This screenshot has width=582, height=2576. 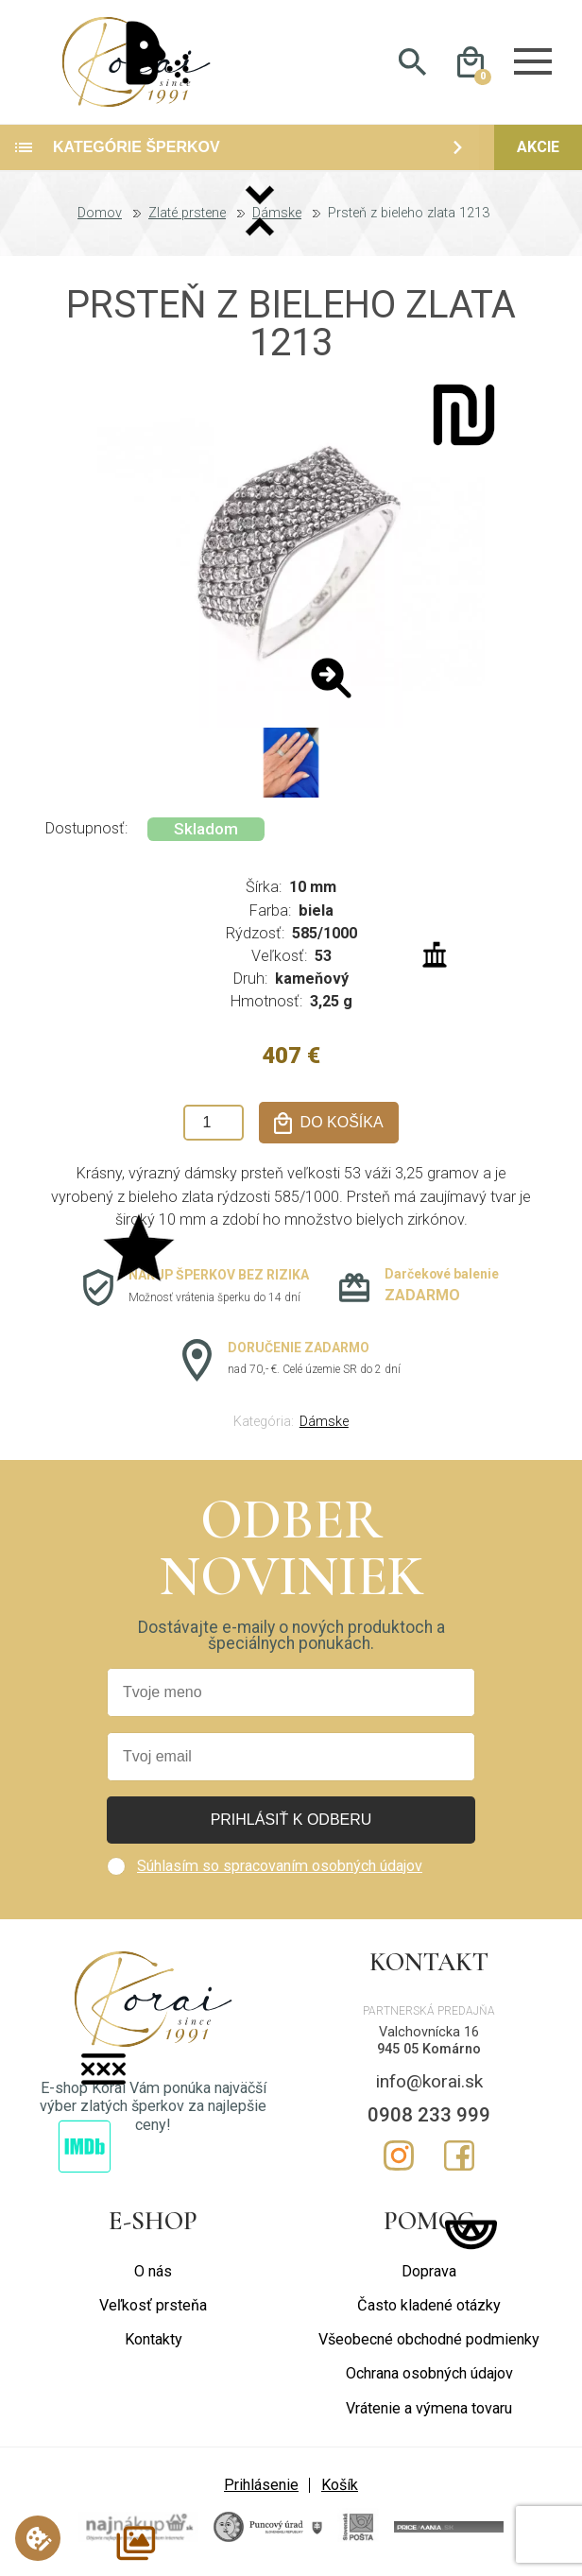 What do you see at coordinates (84, 2146) in the screenshot?
I see `open the IMDb app or website` at bounding box center [84, 2146].